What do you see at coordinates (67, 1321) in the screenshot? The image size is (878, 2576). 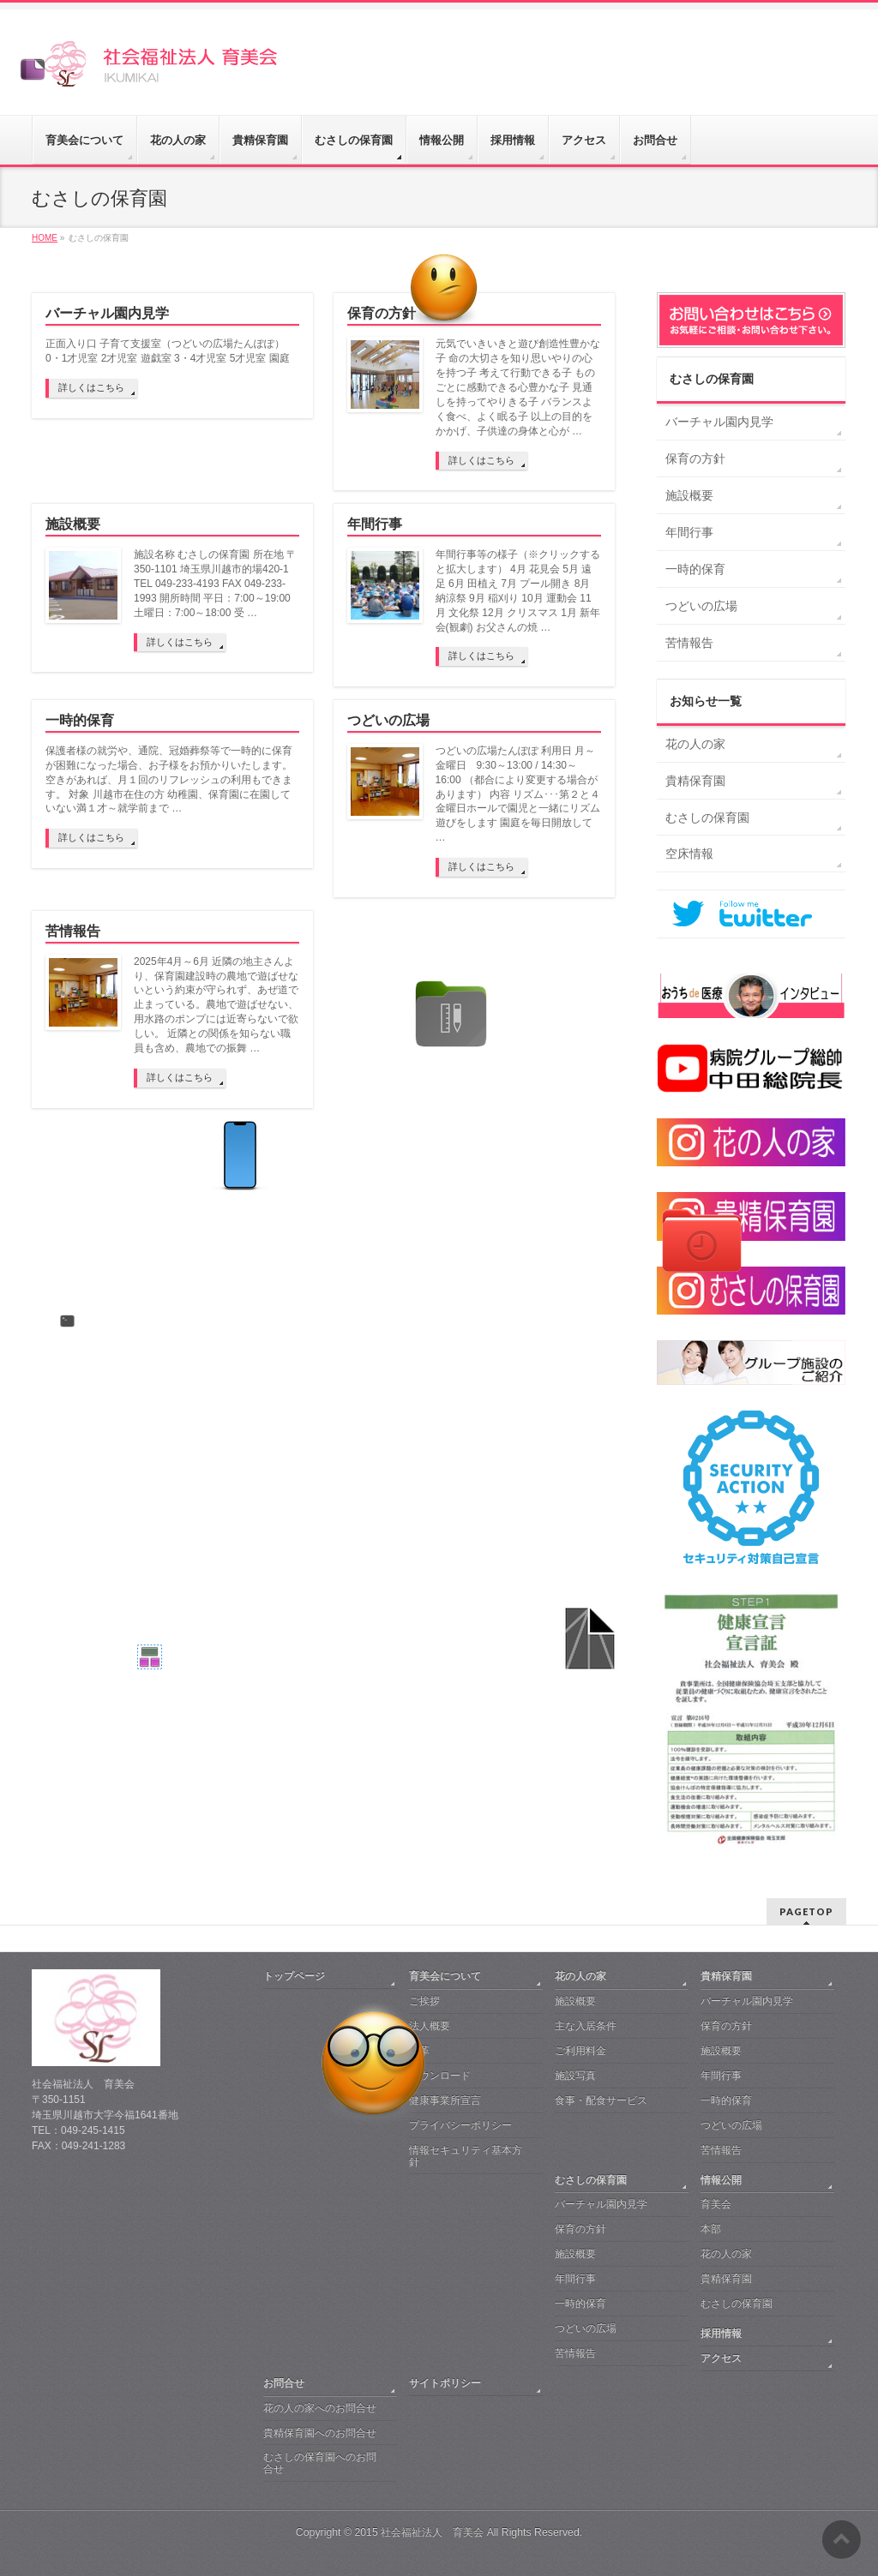 I see `open the terminal application` at bounding box center [67, 1321].